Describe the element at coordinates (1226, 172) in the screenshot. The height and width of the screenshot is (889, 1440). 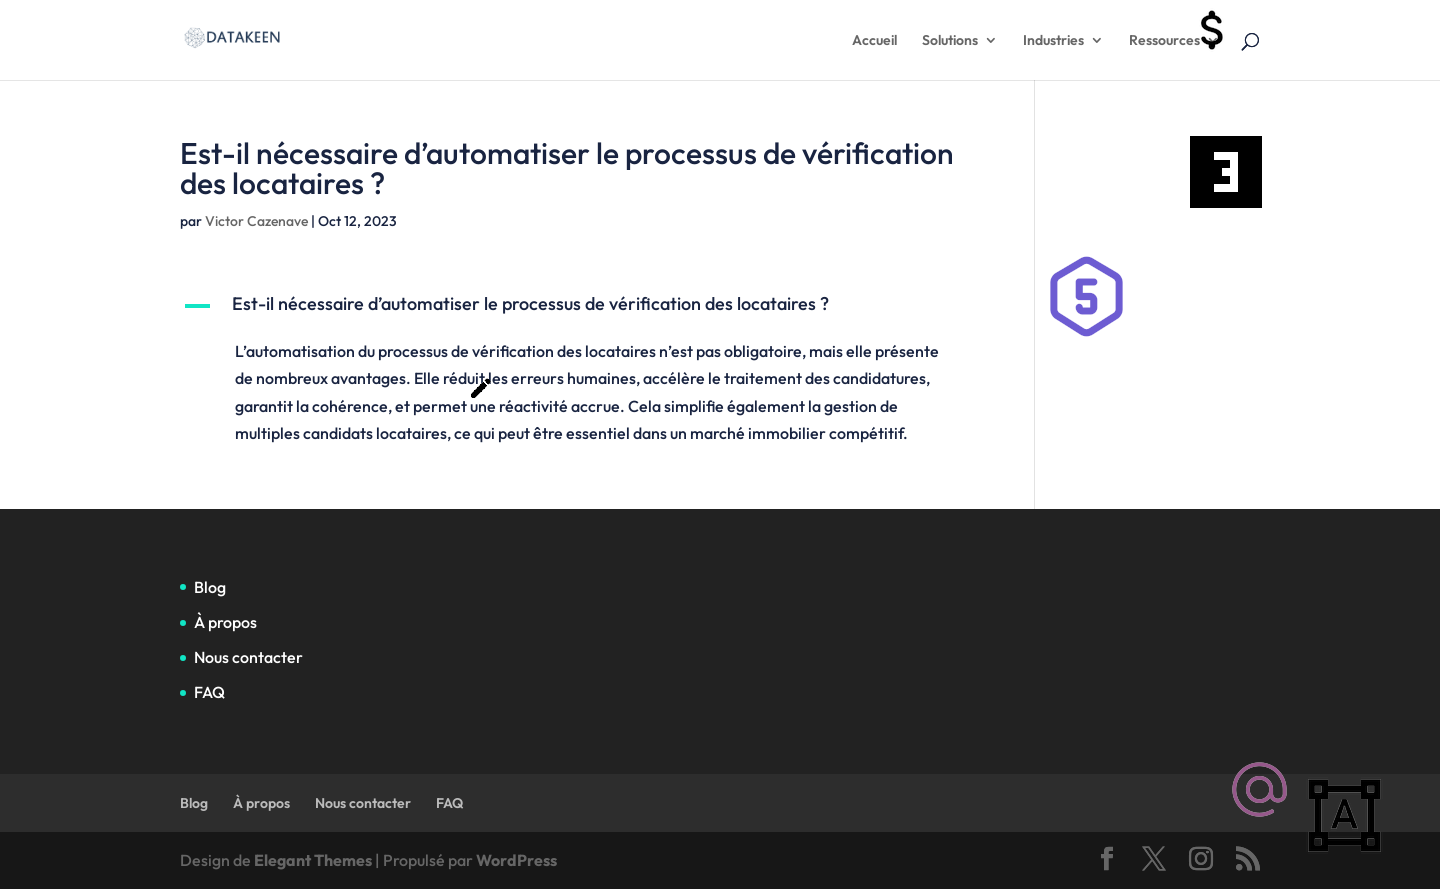
I see `select option 3 from a numbered list` at that location.